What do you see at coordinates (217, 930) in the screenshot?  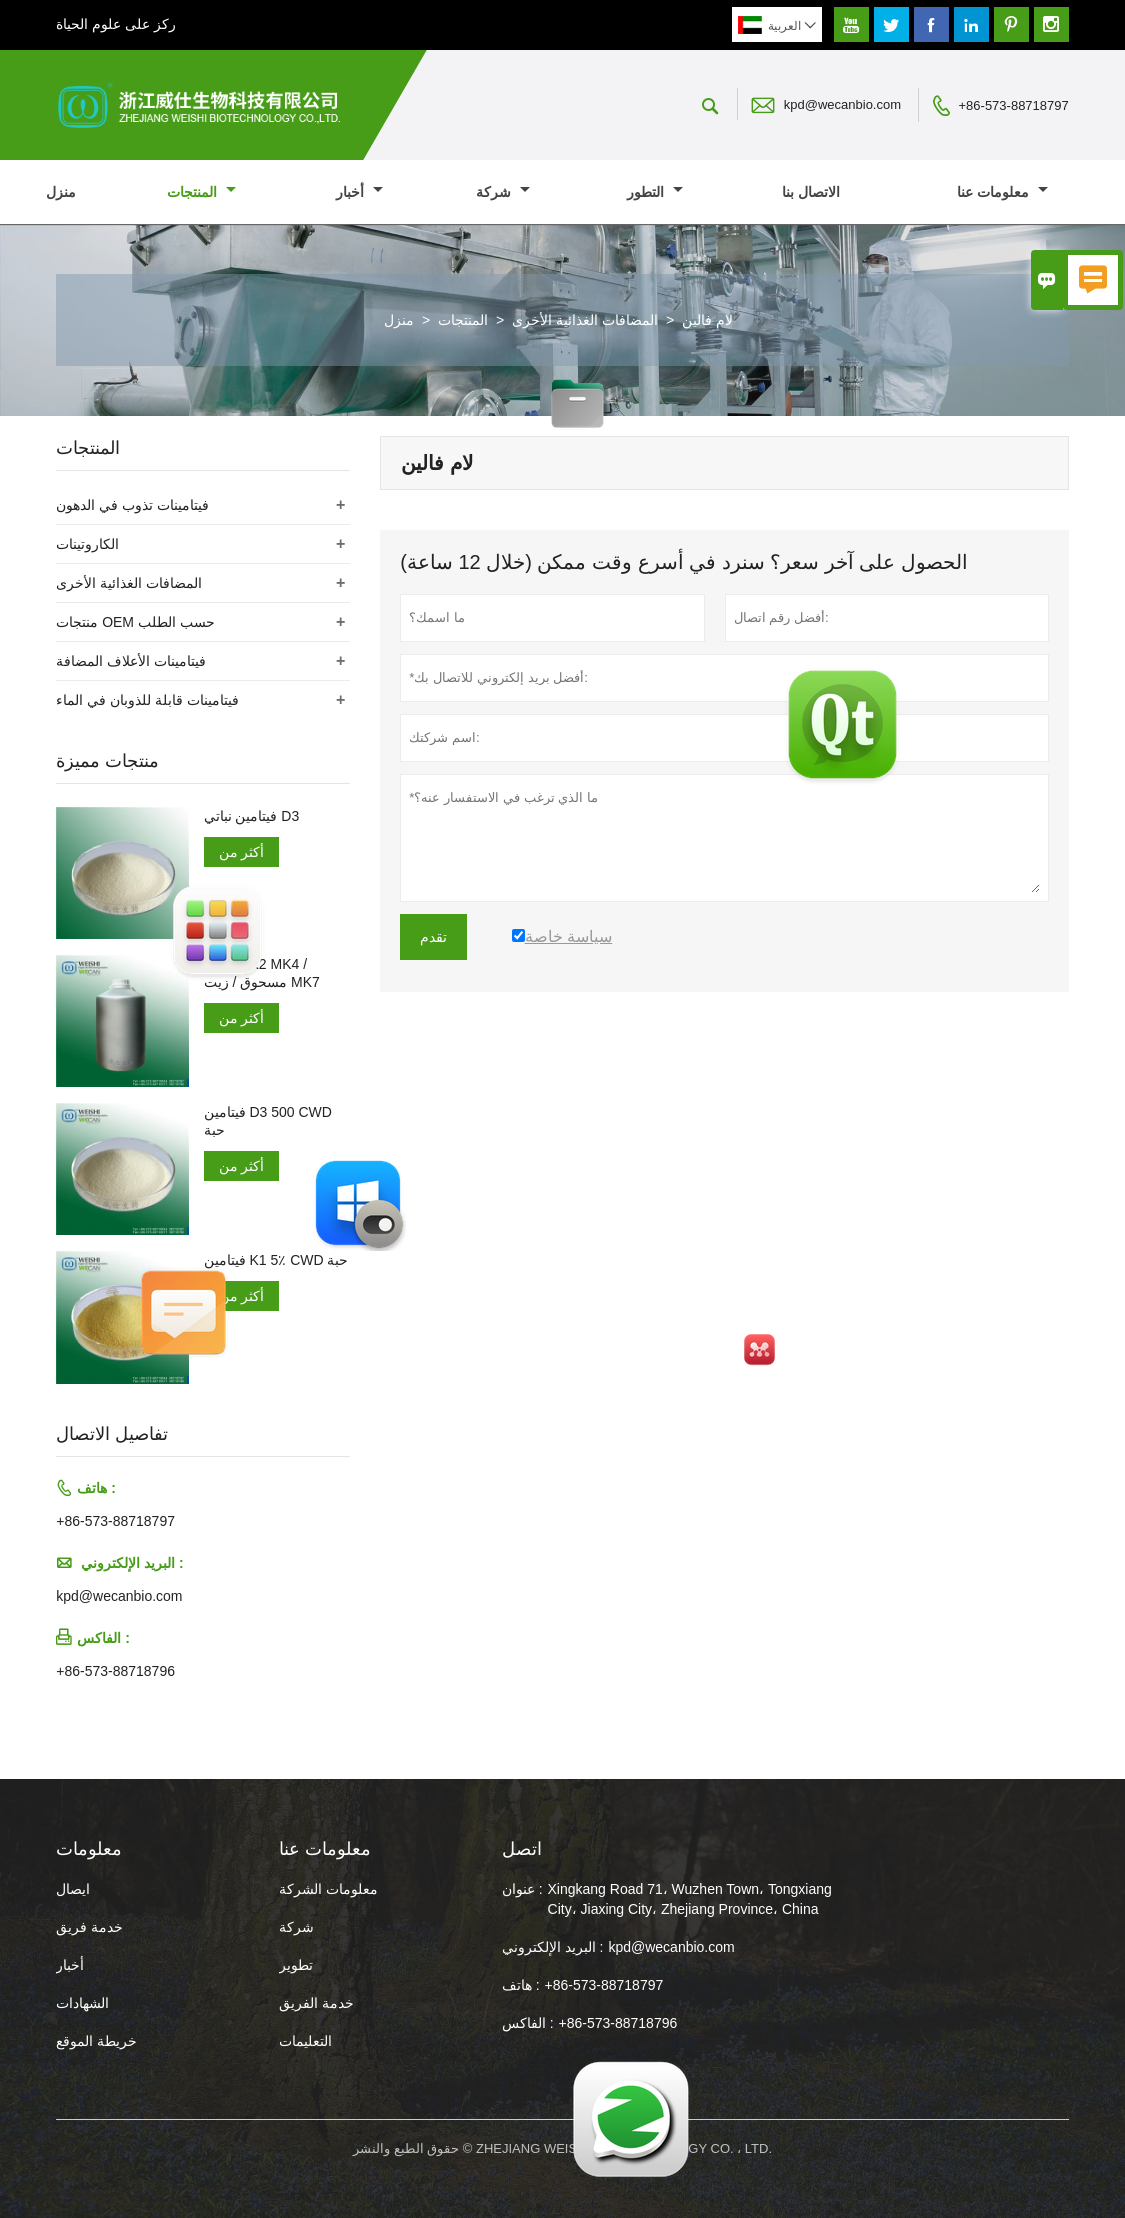 I see `open the app grid or launcher` at bounding box center [217, 930].